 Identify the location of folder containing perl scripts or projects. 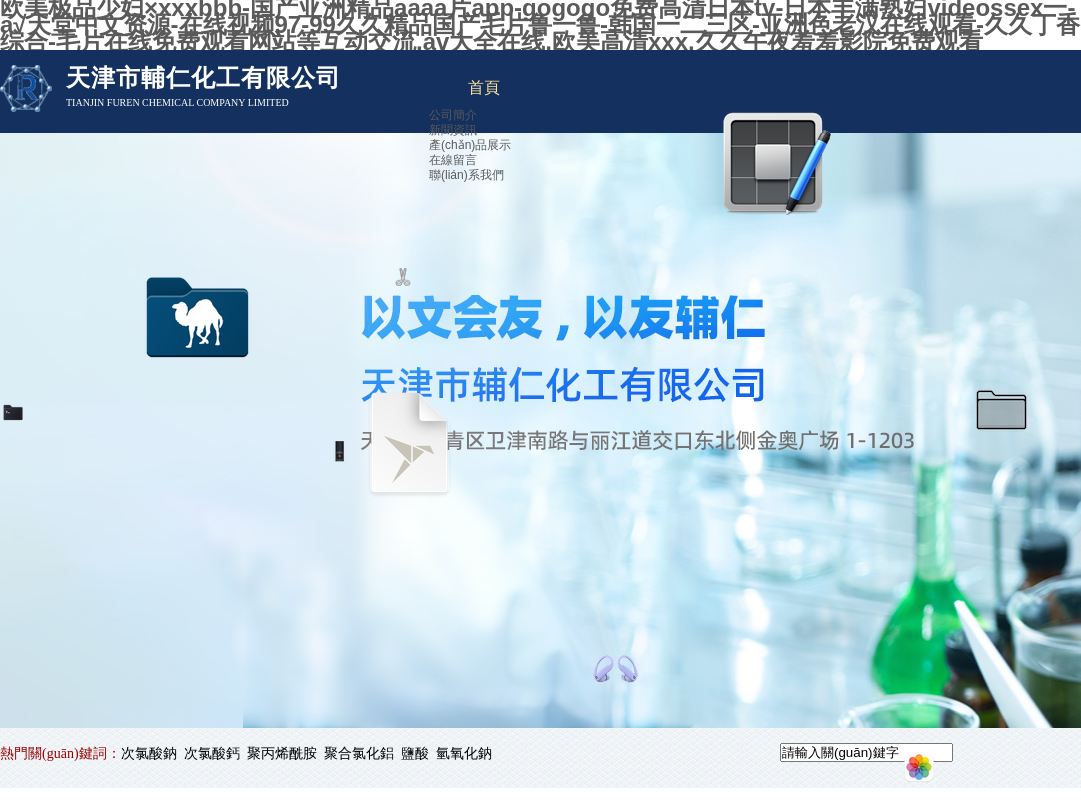
(197, 320).